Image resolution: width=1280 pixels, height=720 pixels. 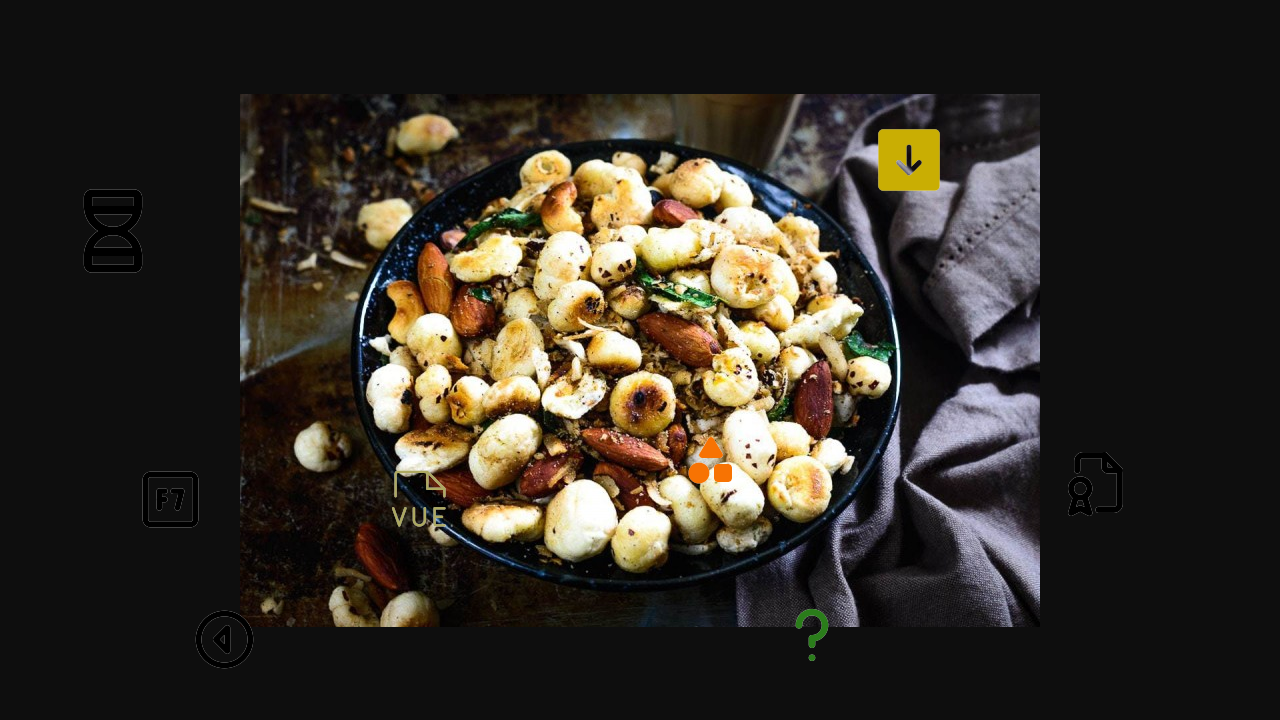 I want to click on download file or content, so click(x=909, y=160).